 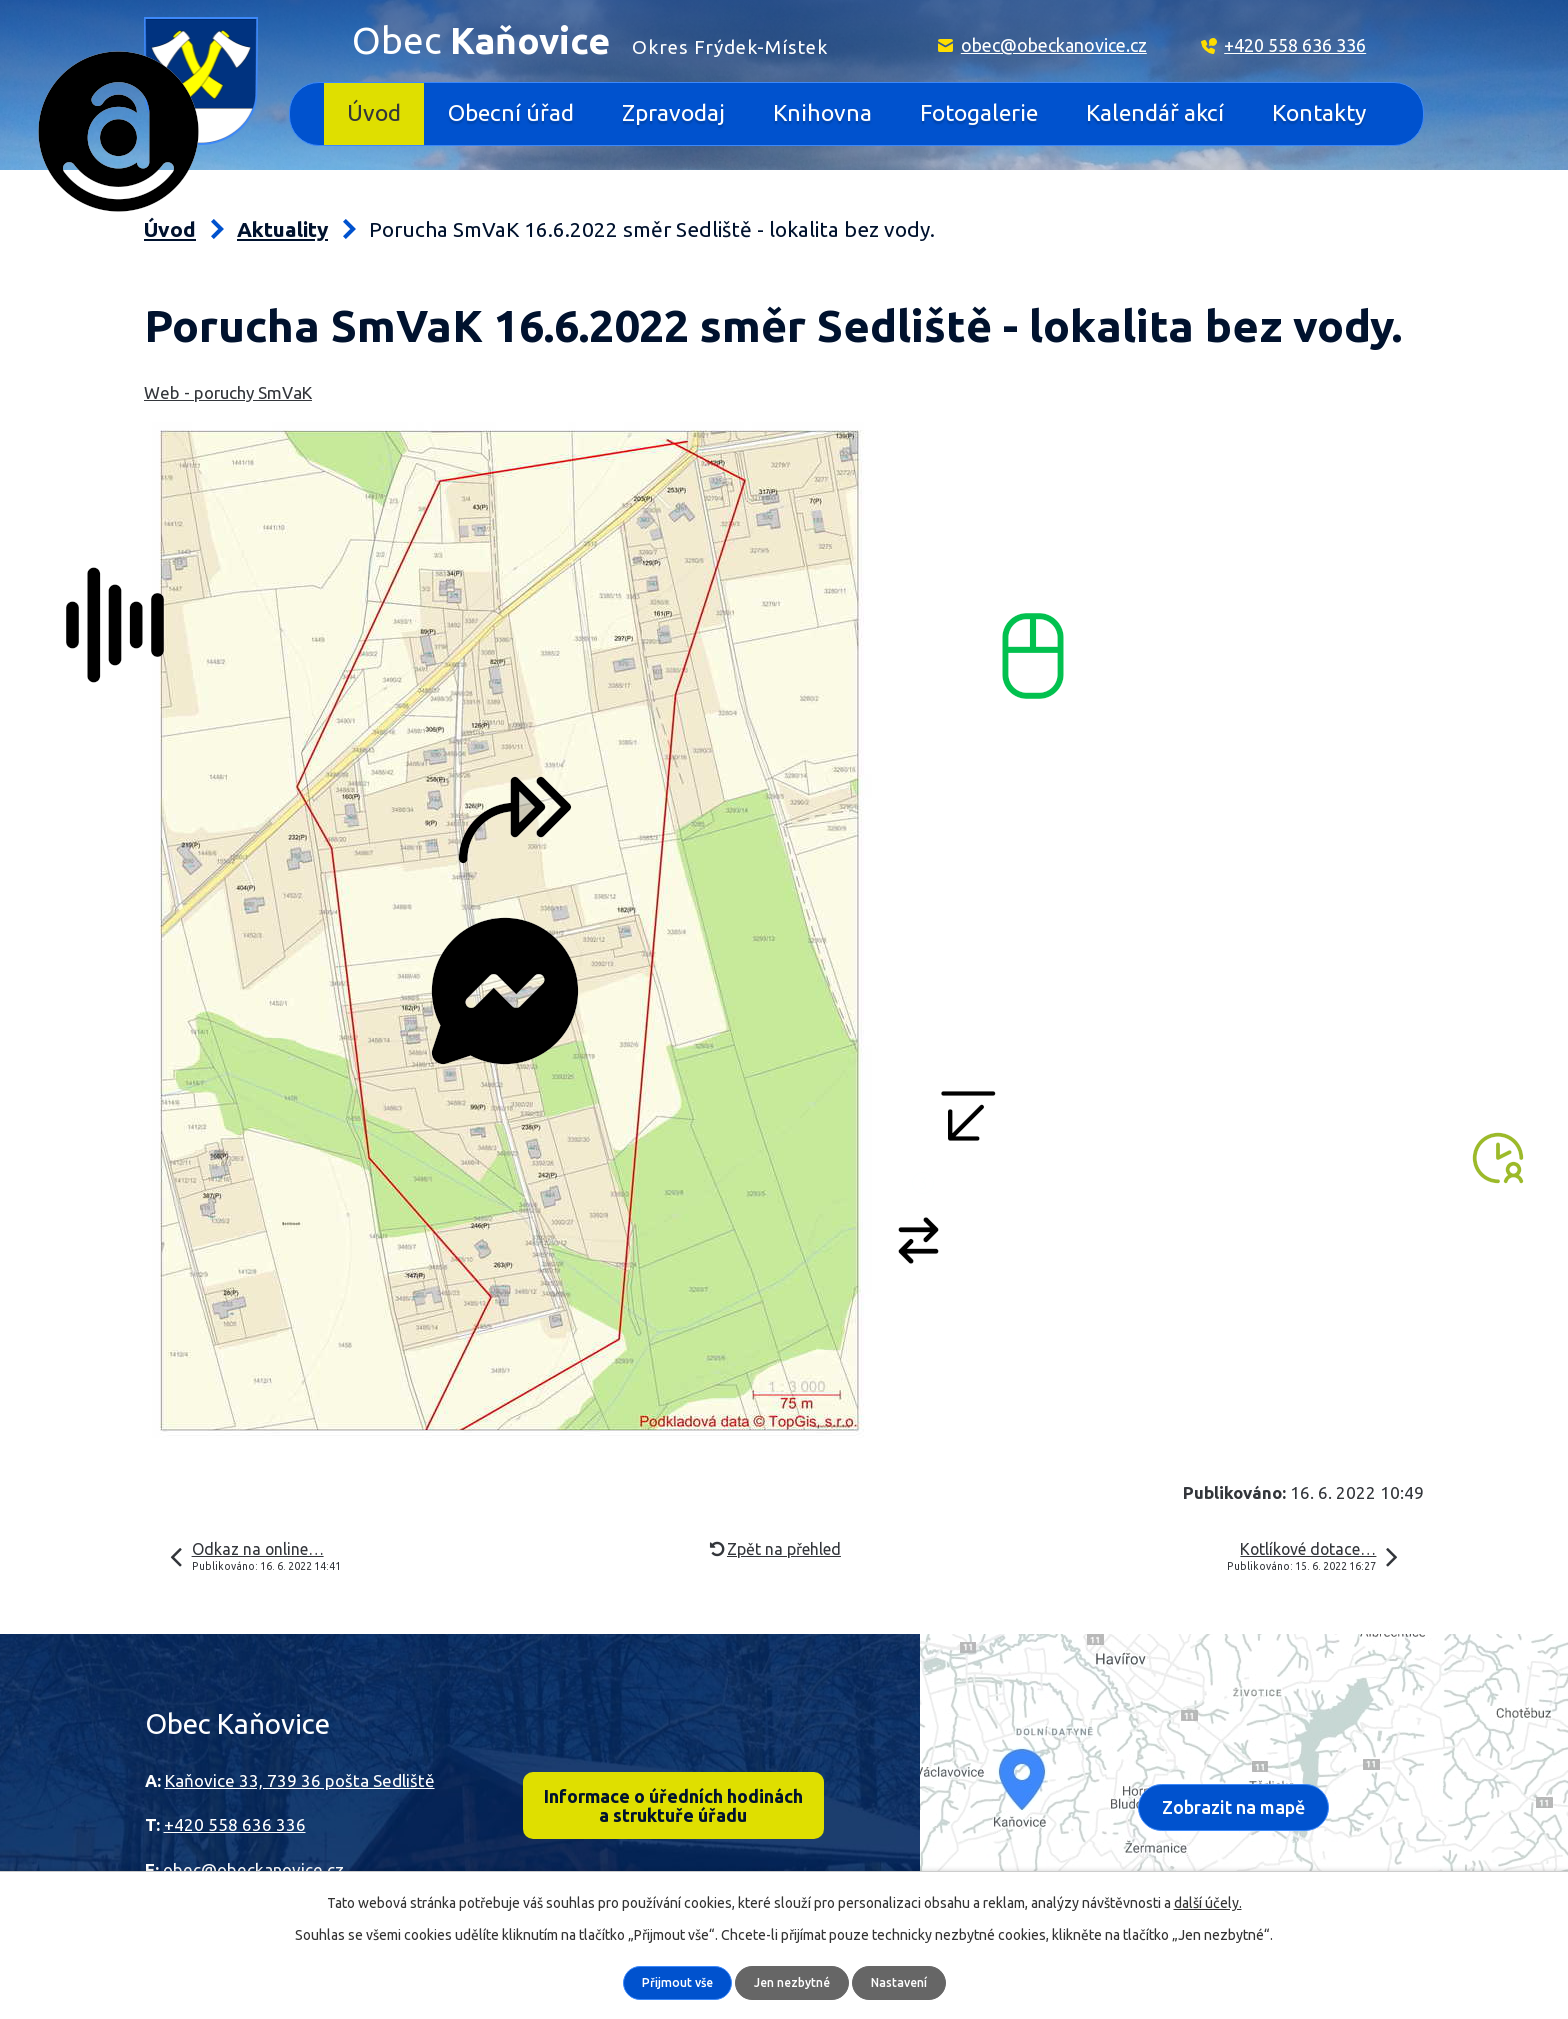 What do you see at coordinates (923, 1183) in the screenshot?
I see `indicates step three in a multi-step process` at bounding box center [923, 1183].